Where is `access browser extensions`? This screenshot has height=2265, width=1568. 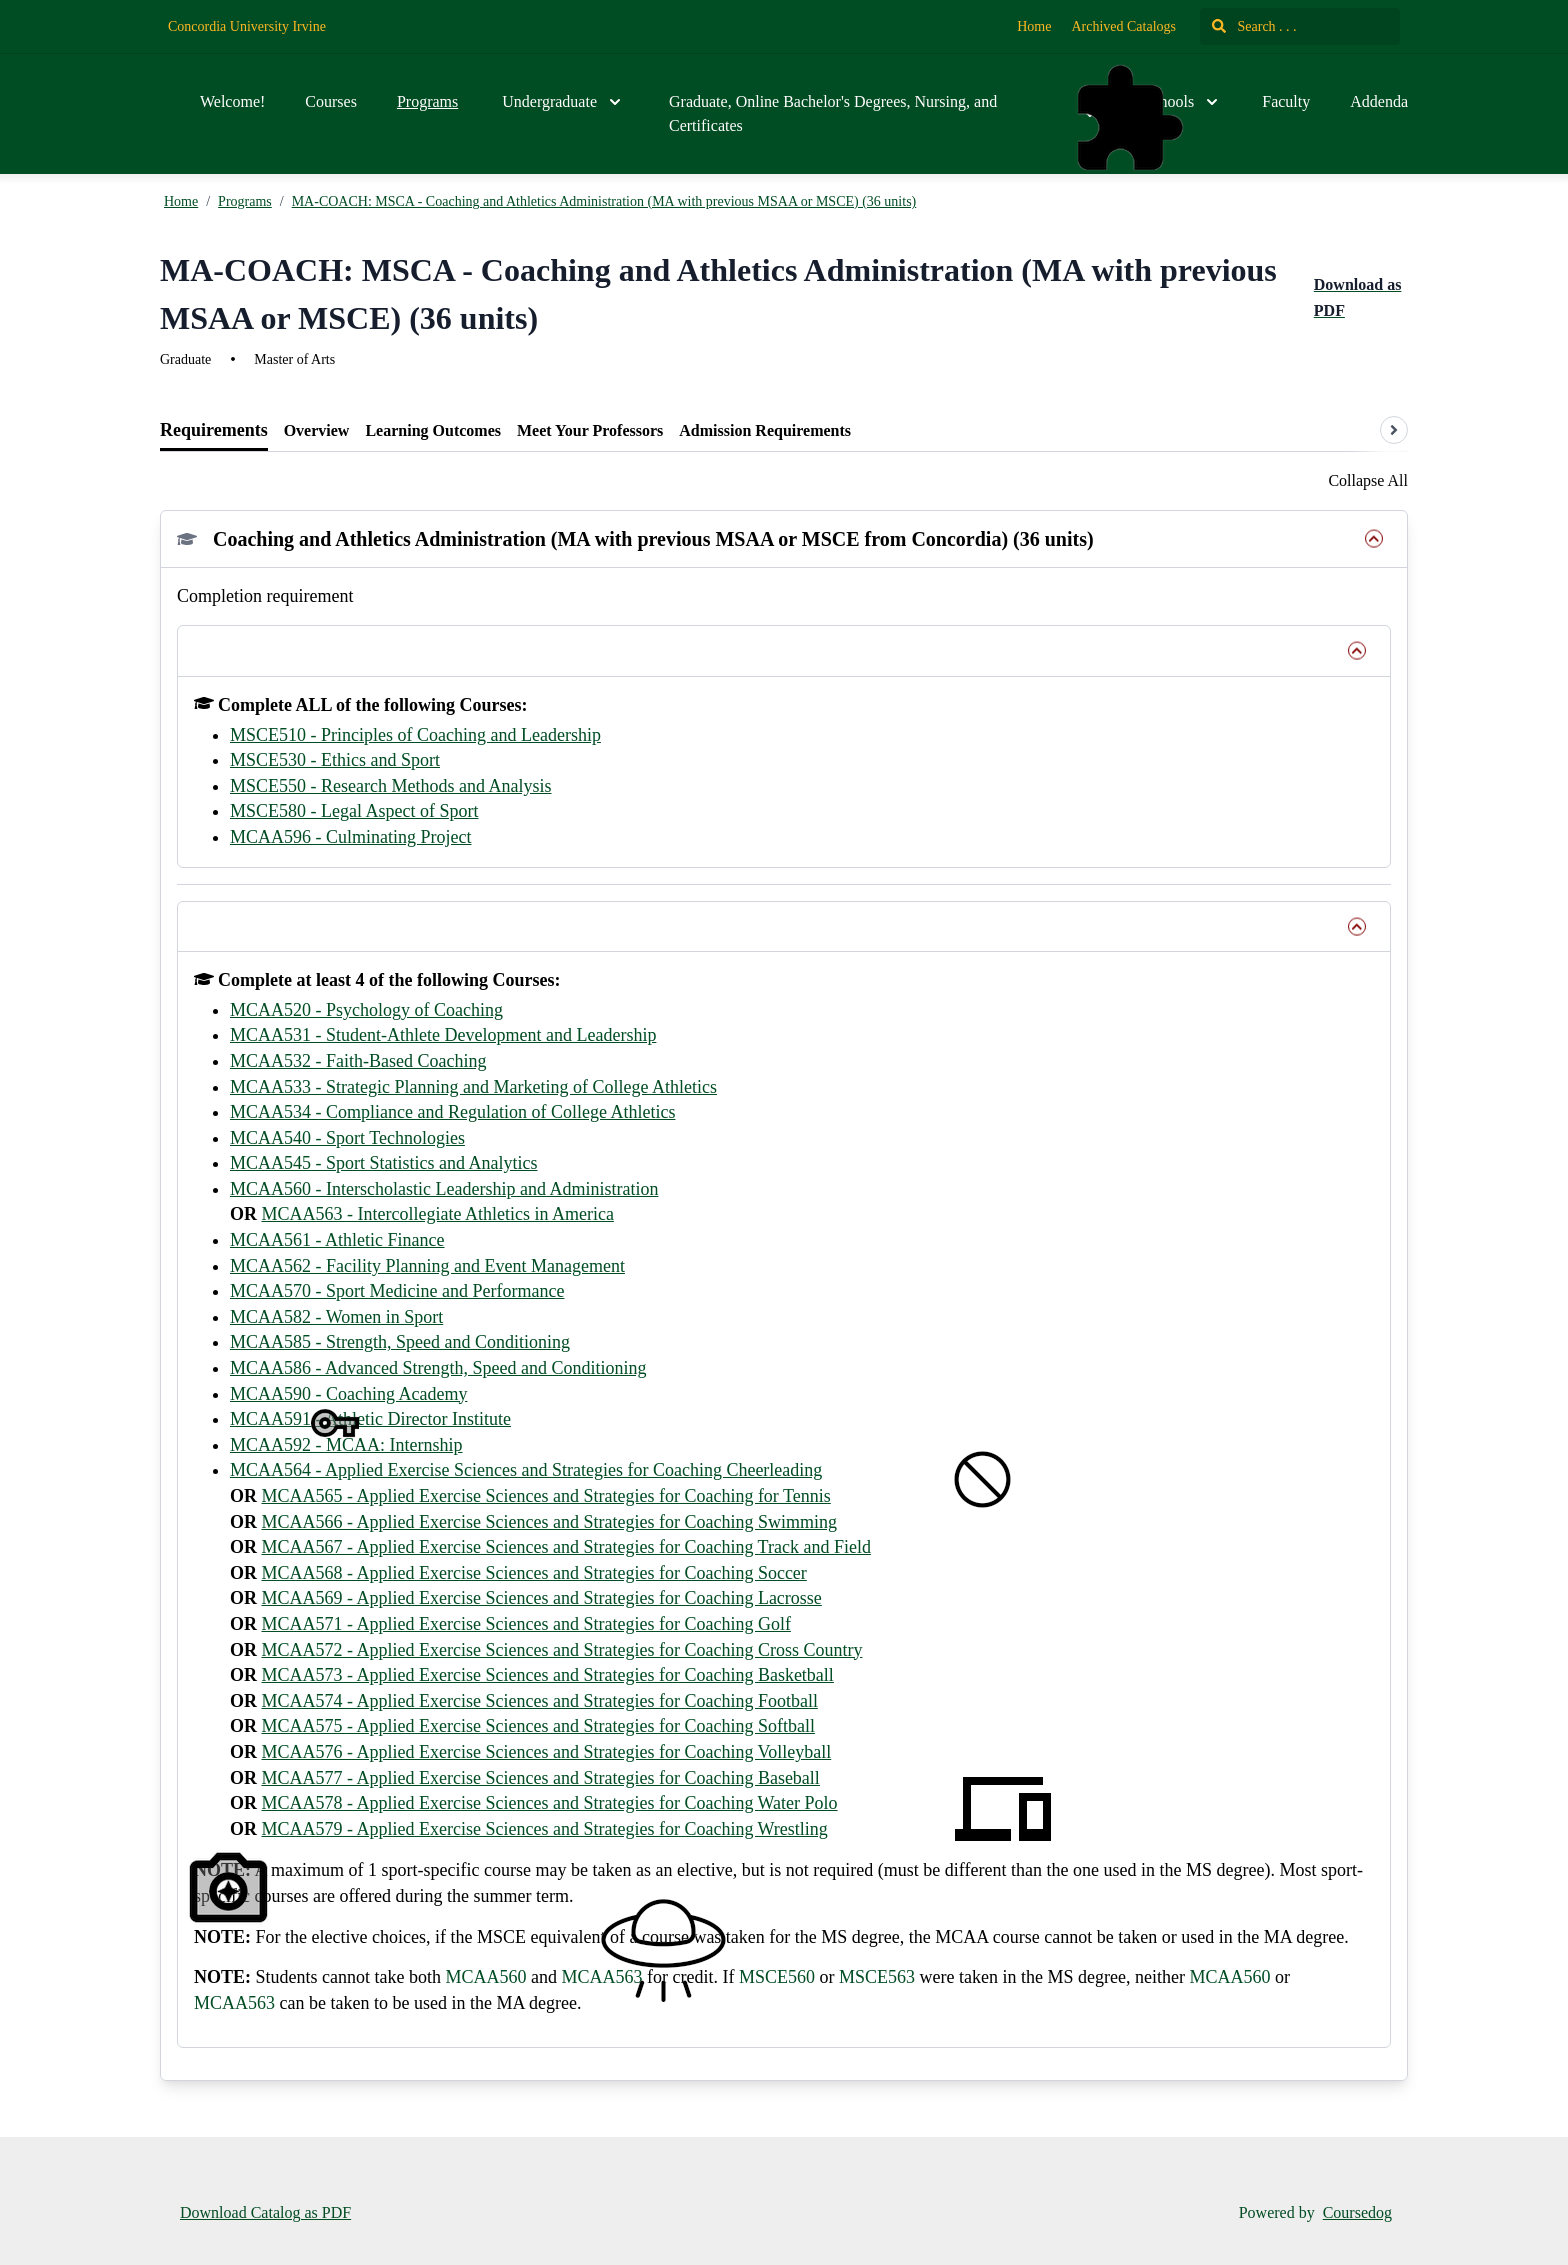 access browser extensions is located at coordinates (1128, 120).